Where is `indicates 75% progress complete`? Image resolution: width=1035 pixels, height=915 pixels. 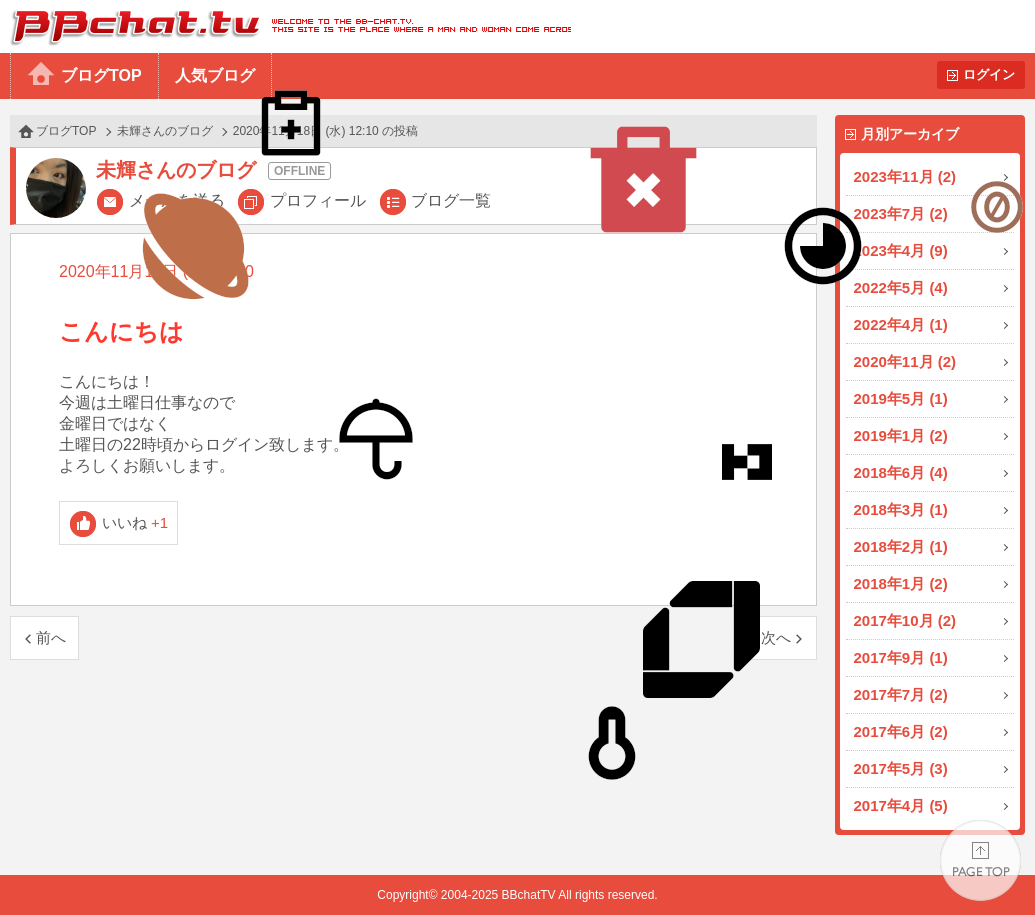 indicates 75% progress complete is located at coordinates (823, 246).